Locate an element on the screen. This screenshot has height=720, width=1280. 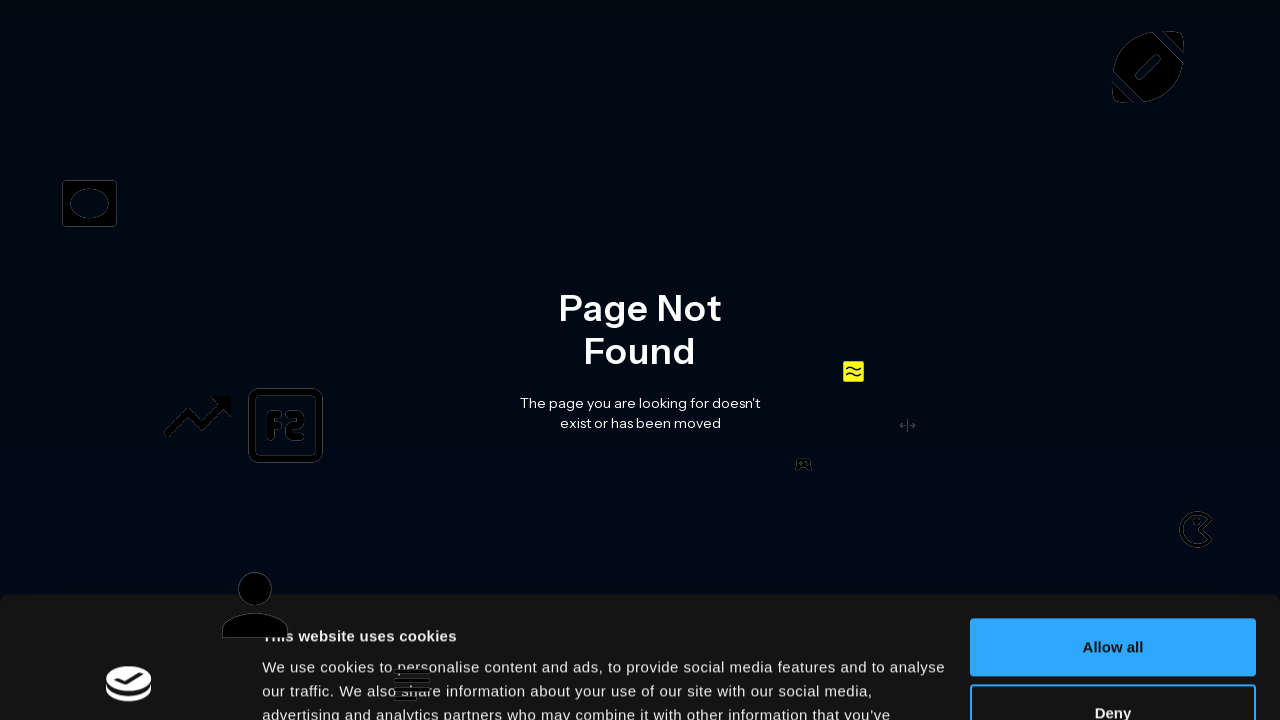
view document subject or content summary is located at coordinates (412, 685).